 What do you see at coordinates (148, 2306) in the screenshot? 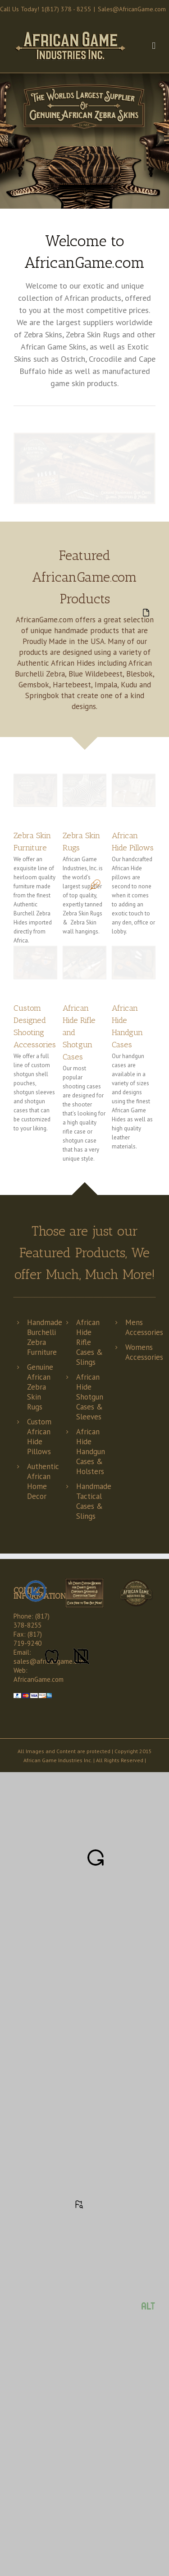
I see `keyboard alt key indicator` at bounding box center [148, 2306].